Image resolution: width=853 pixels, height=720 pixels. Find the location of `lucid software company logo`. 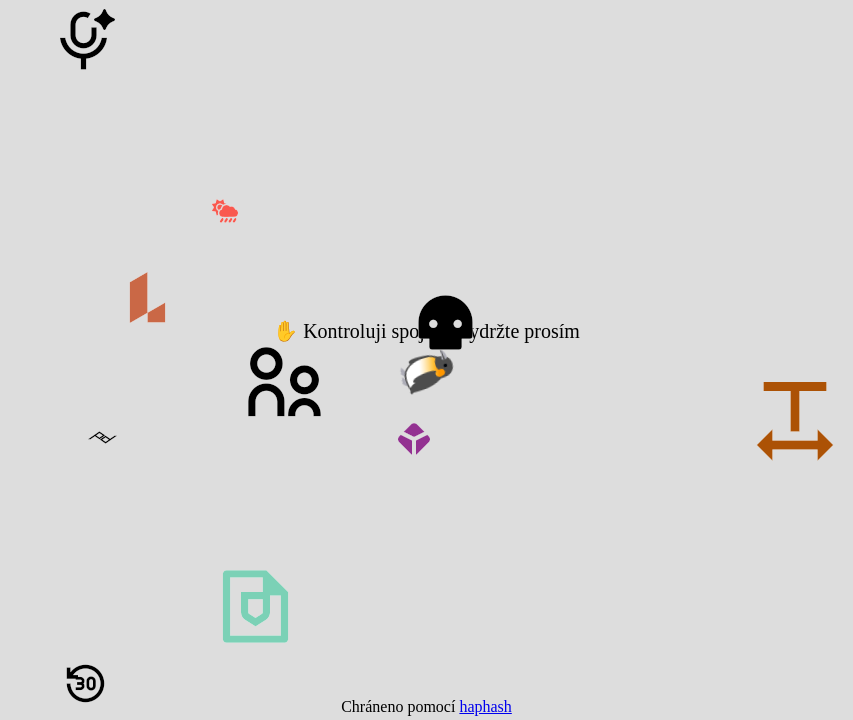

lucid software company logo is located at coordinates (147, 297).